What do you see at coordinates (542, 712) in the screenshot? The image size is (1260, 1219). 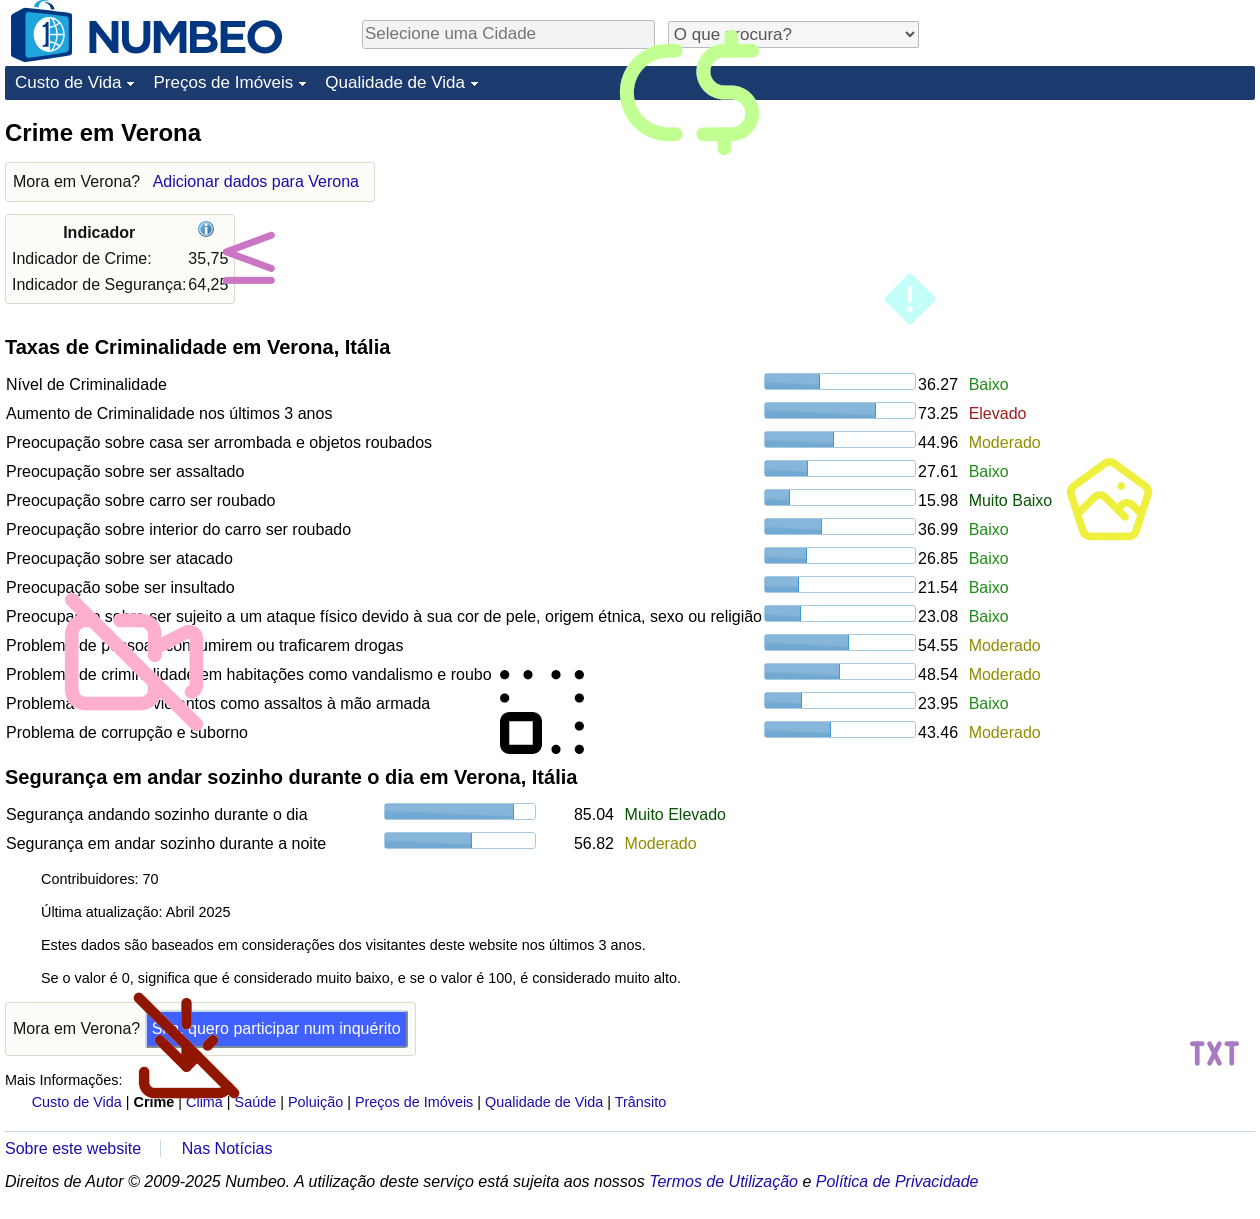 I see `align content to bottom-left corner` at bounding box center [542, 712].